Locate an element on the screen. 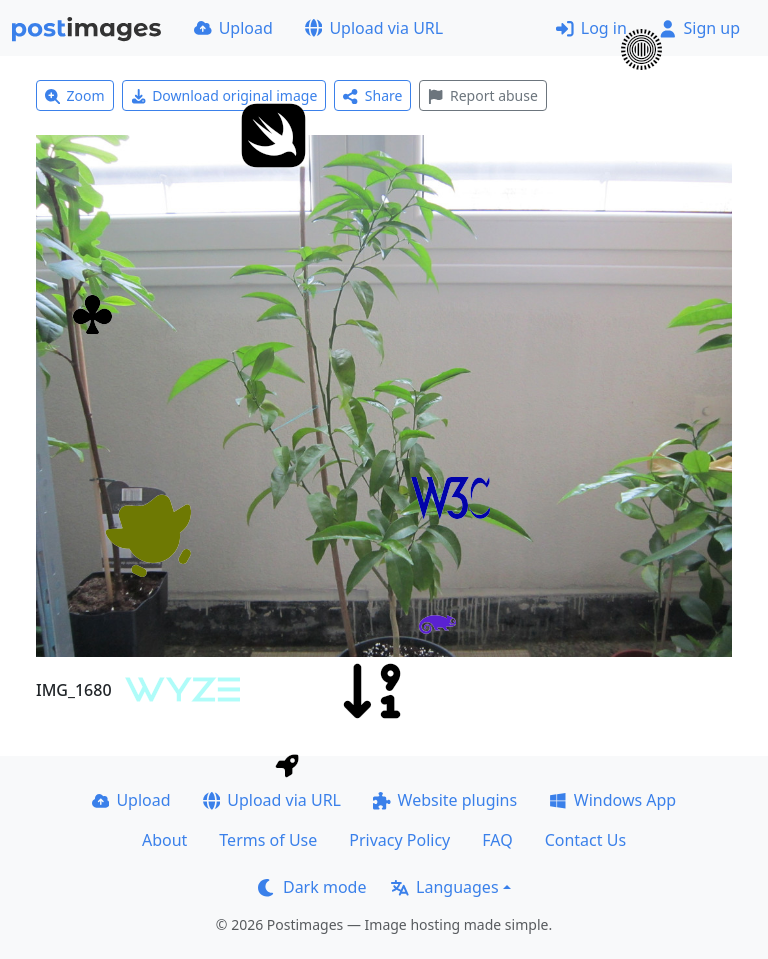  SUSE Linux brand logo is located at coordinates (437, 624).